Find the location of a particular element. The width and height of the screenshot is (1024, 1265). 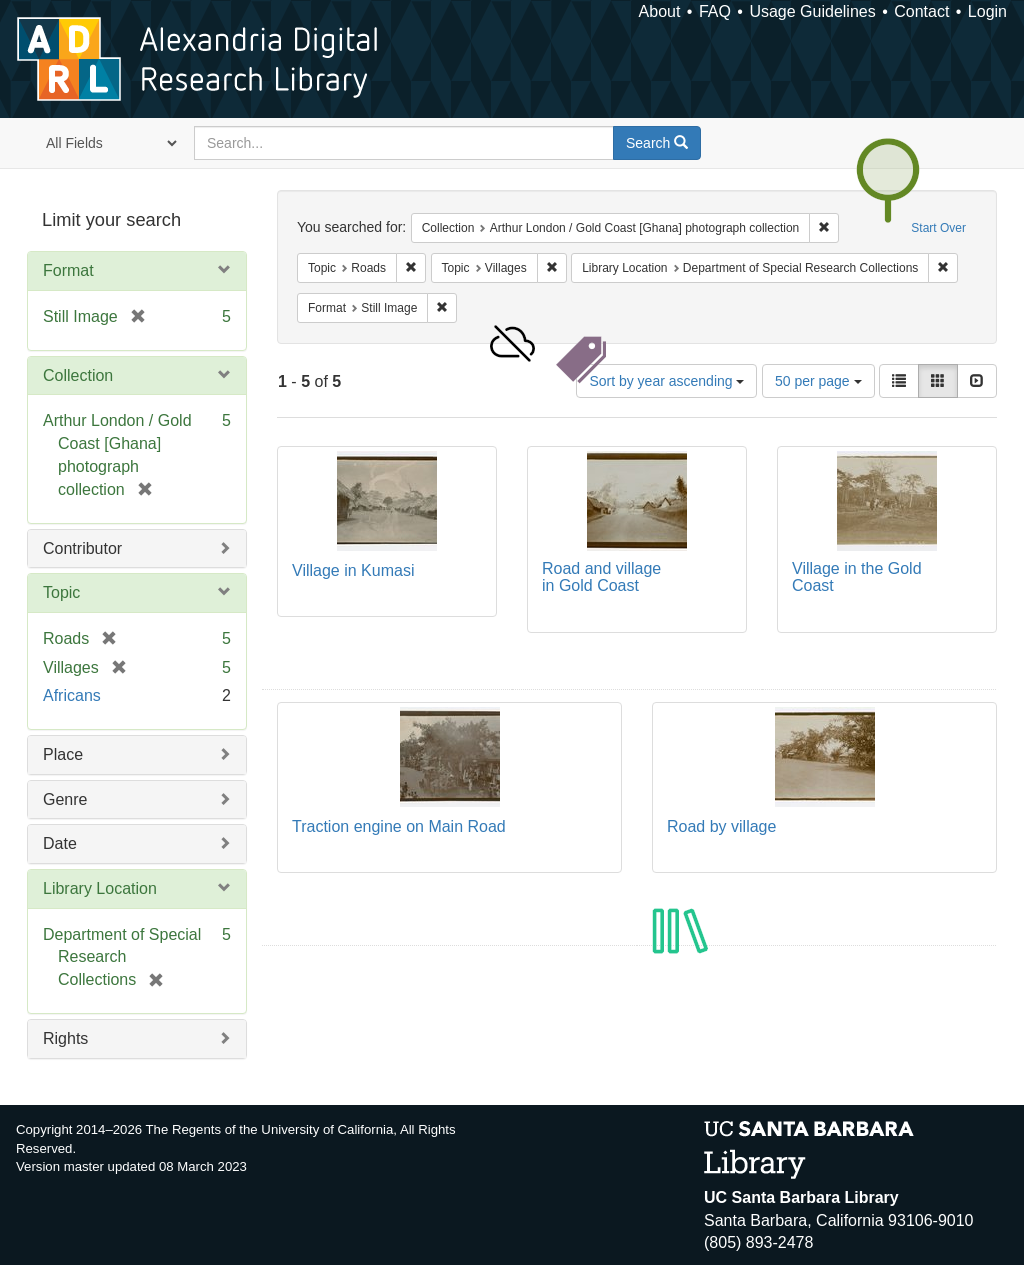

view or manage tags is located at coordinates (581, 360).